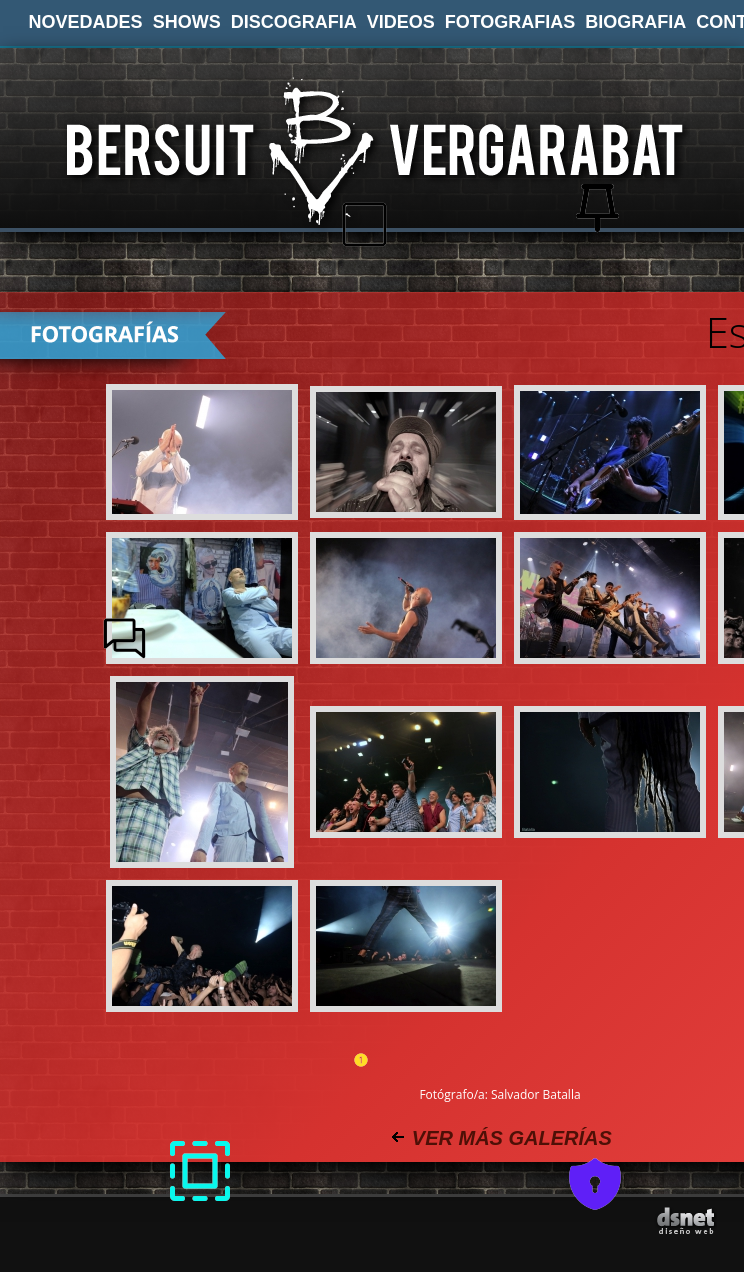 This screenshot has height=1272, width=744. I want to click on stop media playback, so click(364, 224).